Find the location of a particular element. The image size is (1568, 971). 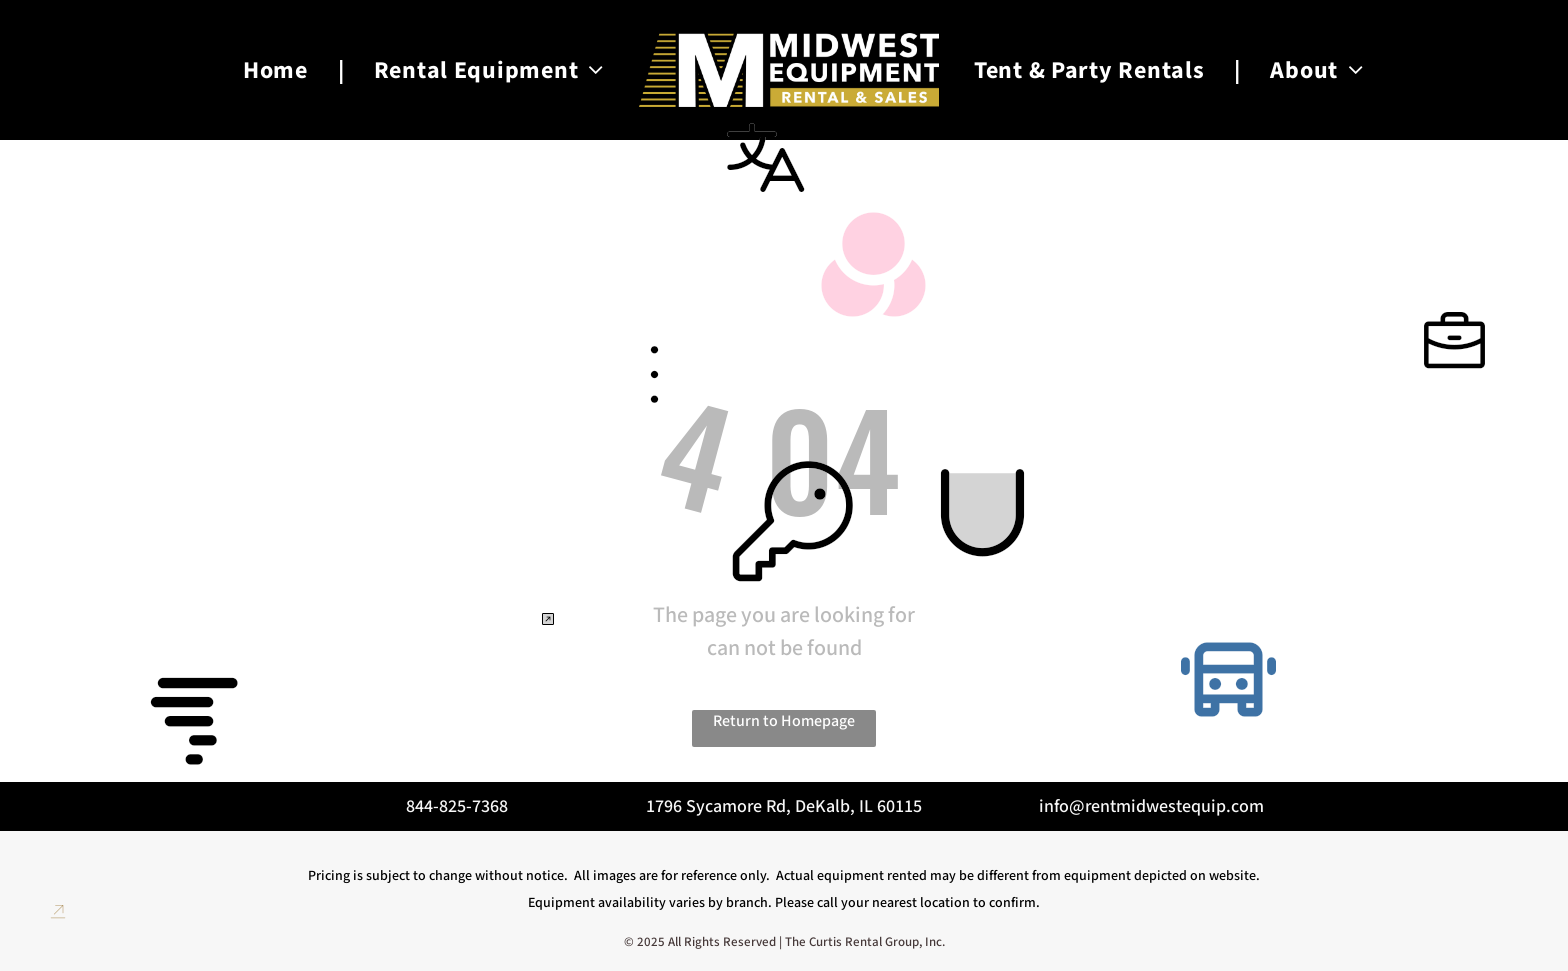

access work or business-related content is located at coordinates (1454, 342).